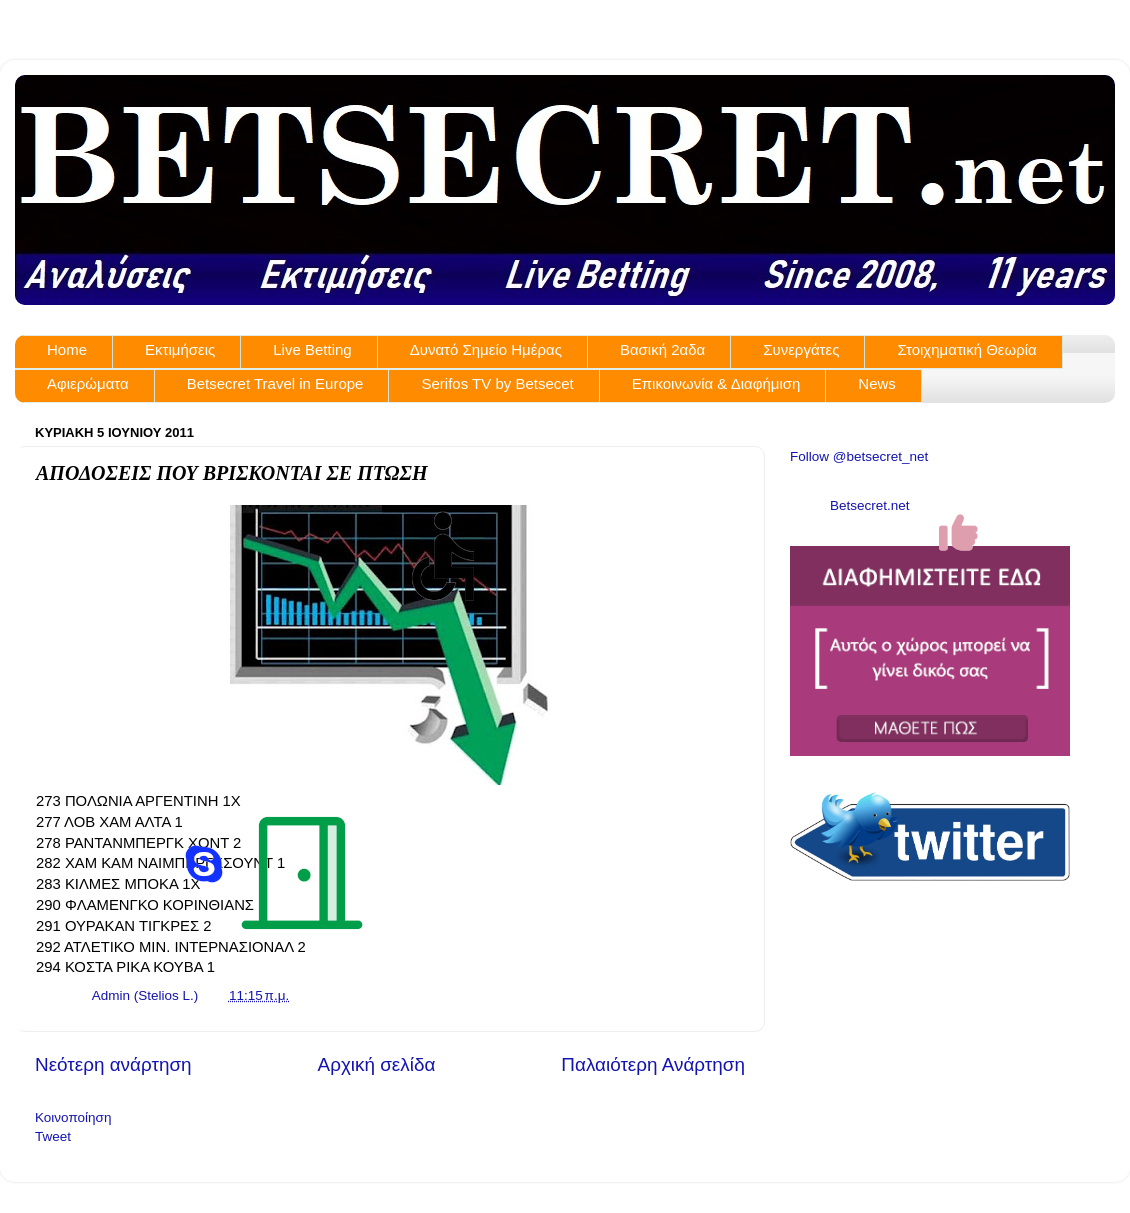  Describe the element at coordinates (204, 864) in the screenshot. I see `open Skype app` at that location.